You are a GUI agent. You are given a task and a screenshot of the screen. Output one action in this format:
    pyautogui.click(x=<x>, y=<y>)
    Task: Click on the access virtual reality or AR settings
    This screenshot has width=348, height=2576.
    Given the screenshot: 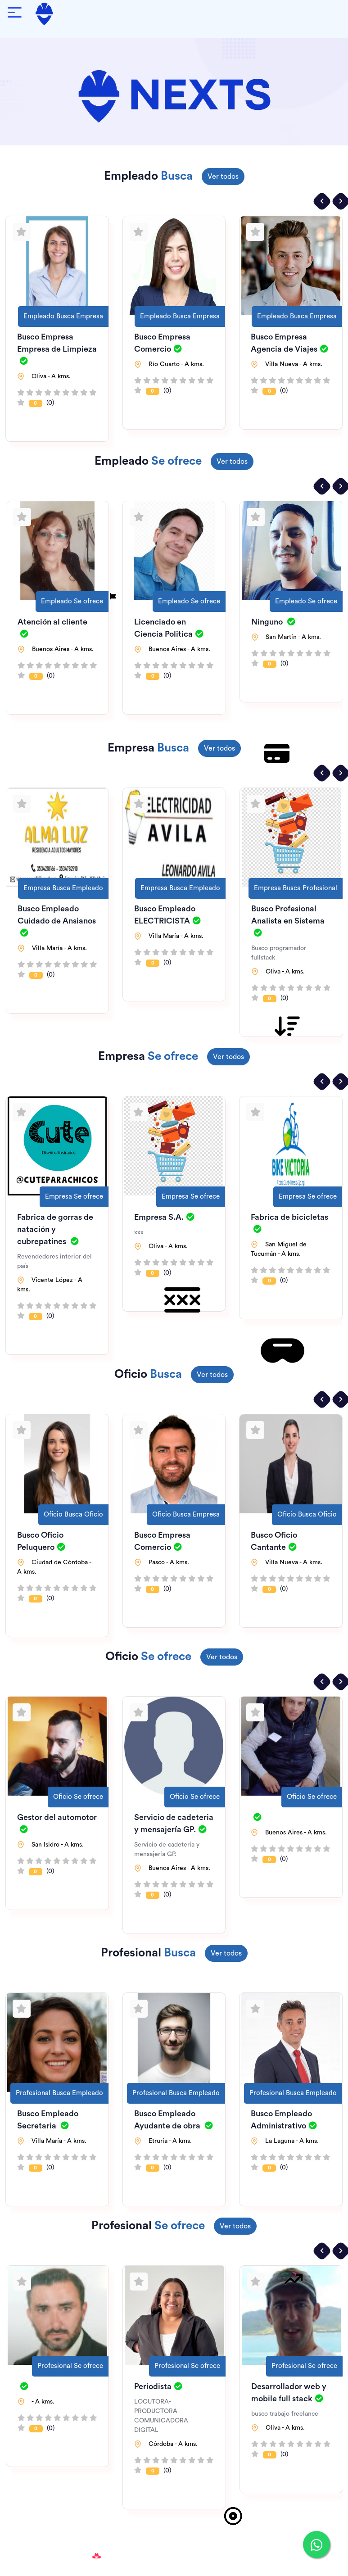 What is the action you would take?
    pyautogui.click(x=282, y=1350)
    